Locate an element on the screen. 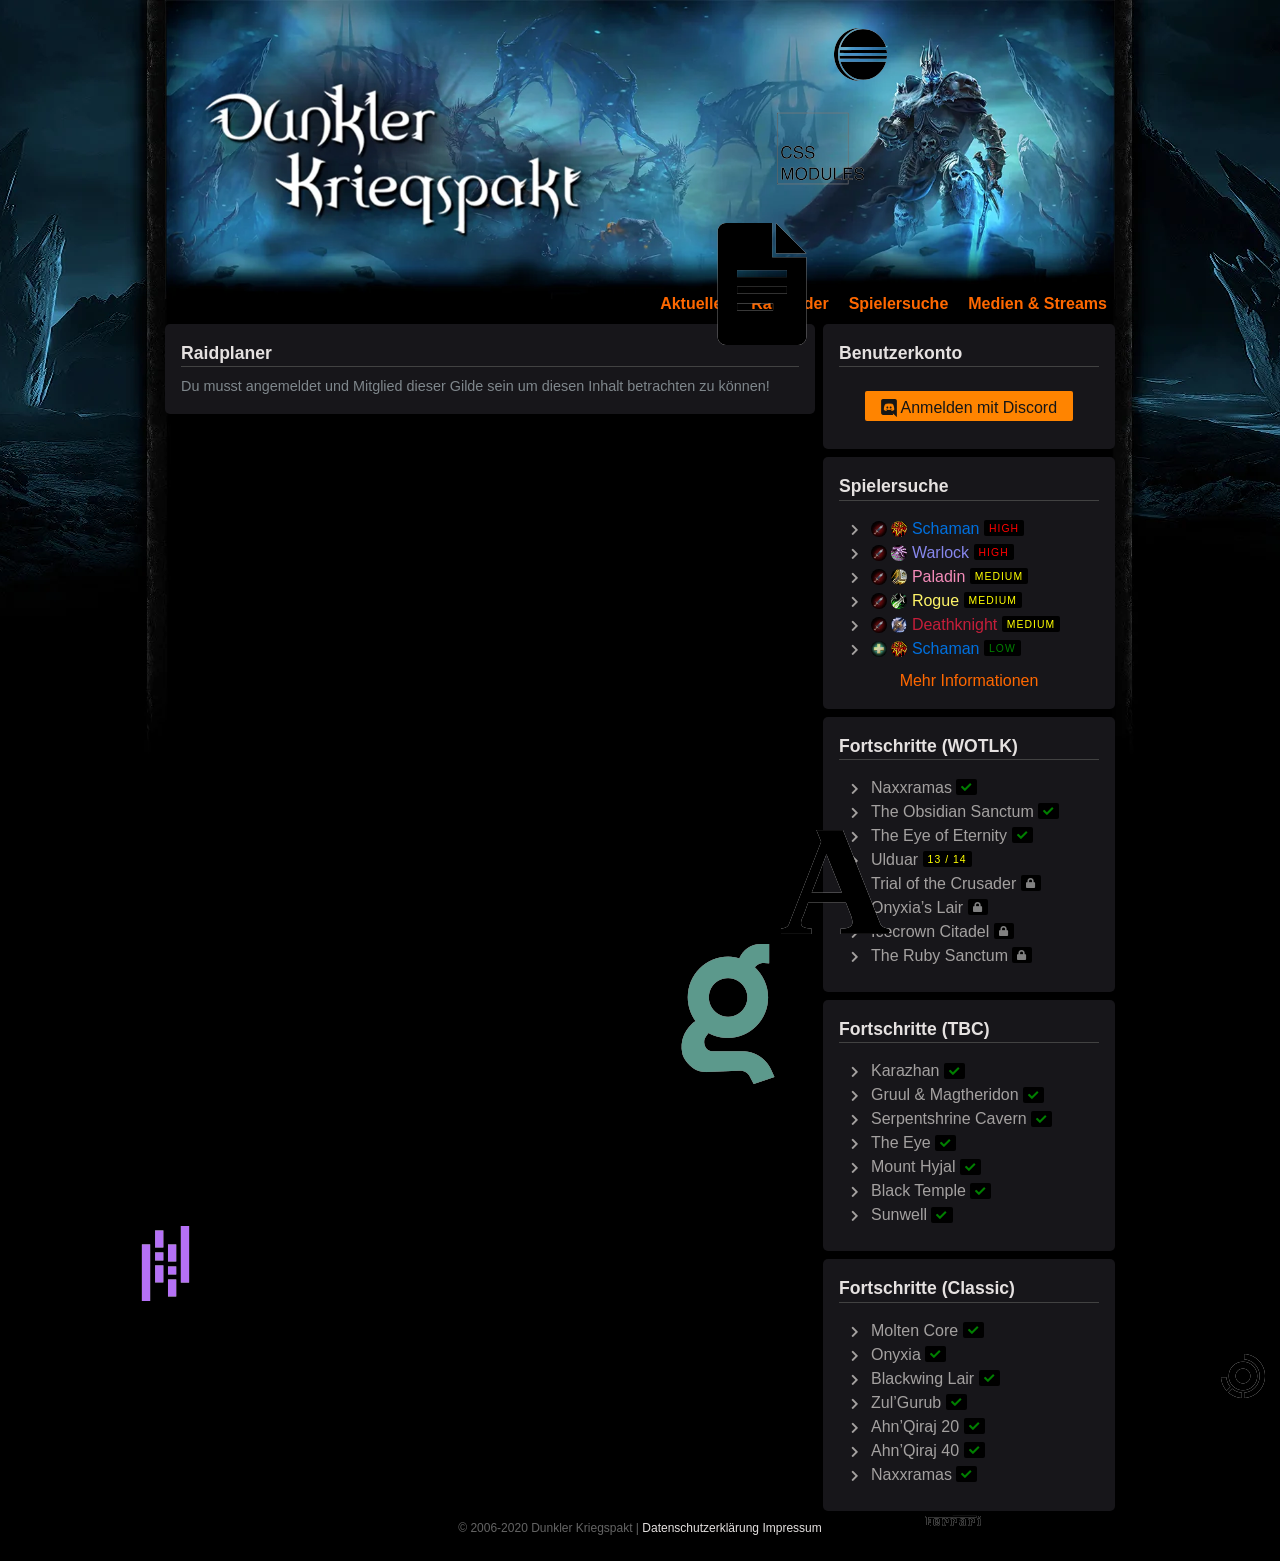 Image resolution: width=1280 pixels, height=1561 pixels. Ferrari brand logo is located at coordinates (953, 1521).